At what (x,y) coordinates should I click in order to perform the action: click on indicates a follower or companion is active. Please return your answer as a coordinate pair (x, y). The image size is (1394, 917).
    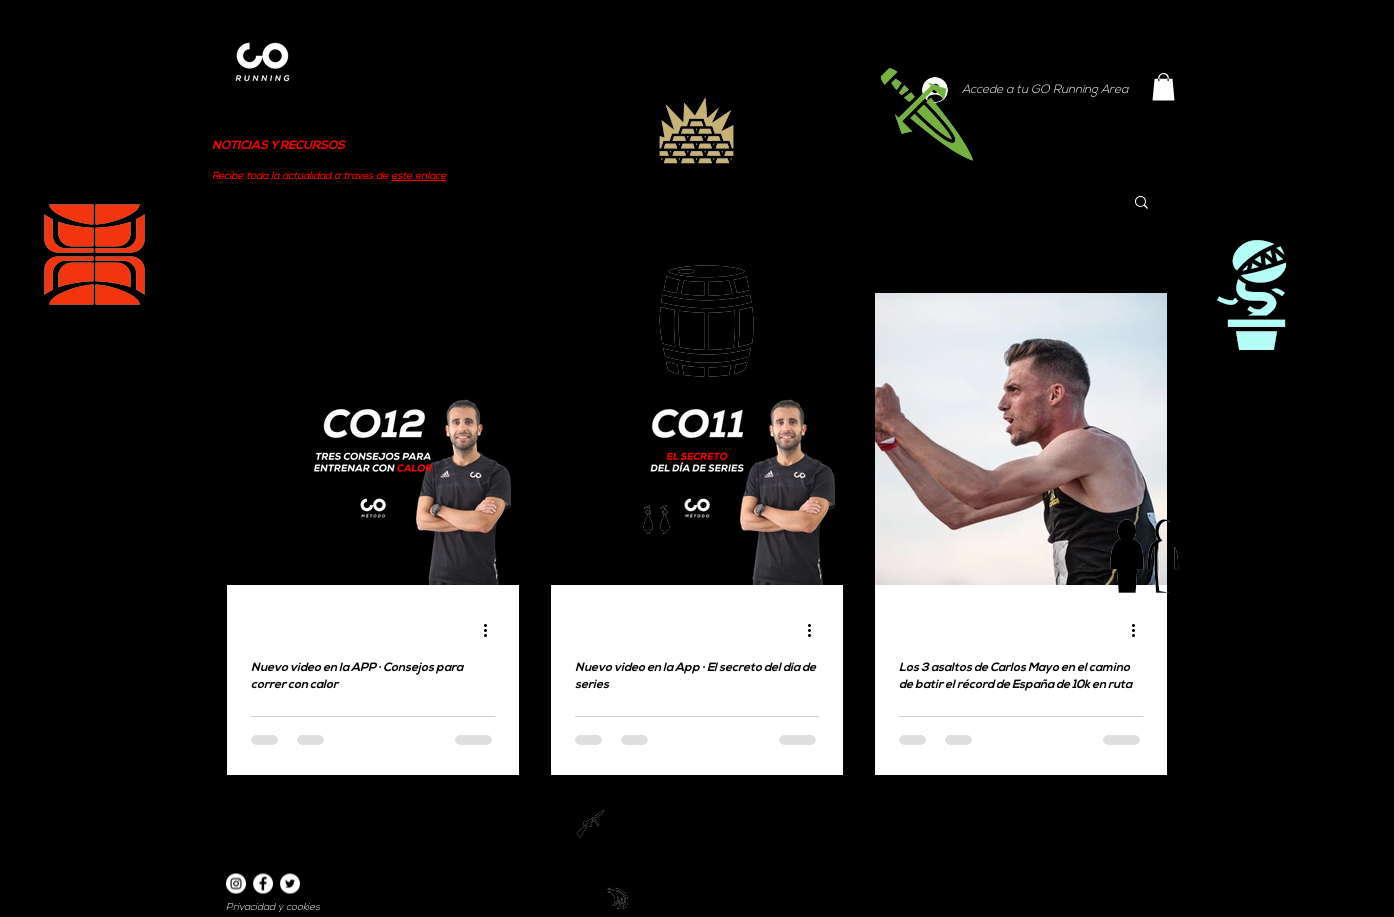
    Looking at the image, I should click on (1146, 556).